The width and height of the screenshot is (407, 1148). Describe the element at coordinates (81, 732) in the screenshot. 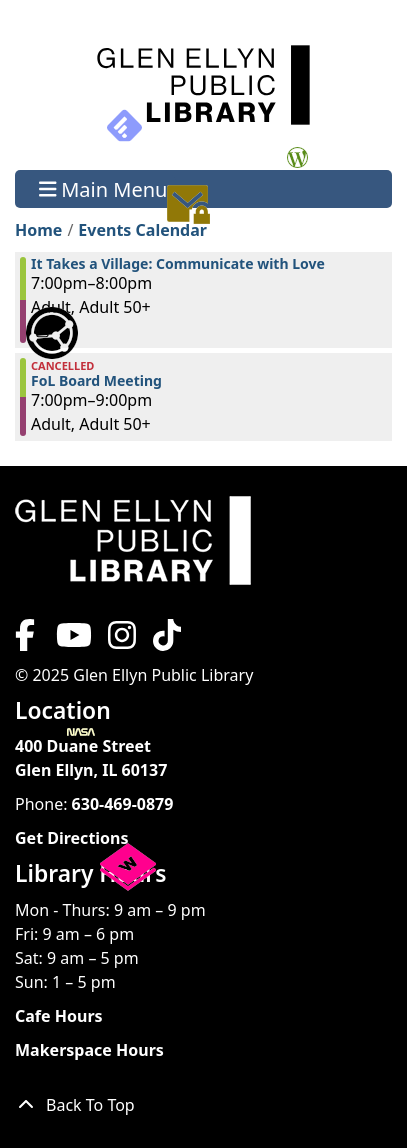

I see `NASA official app or website link` at that location.